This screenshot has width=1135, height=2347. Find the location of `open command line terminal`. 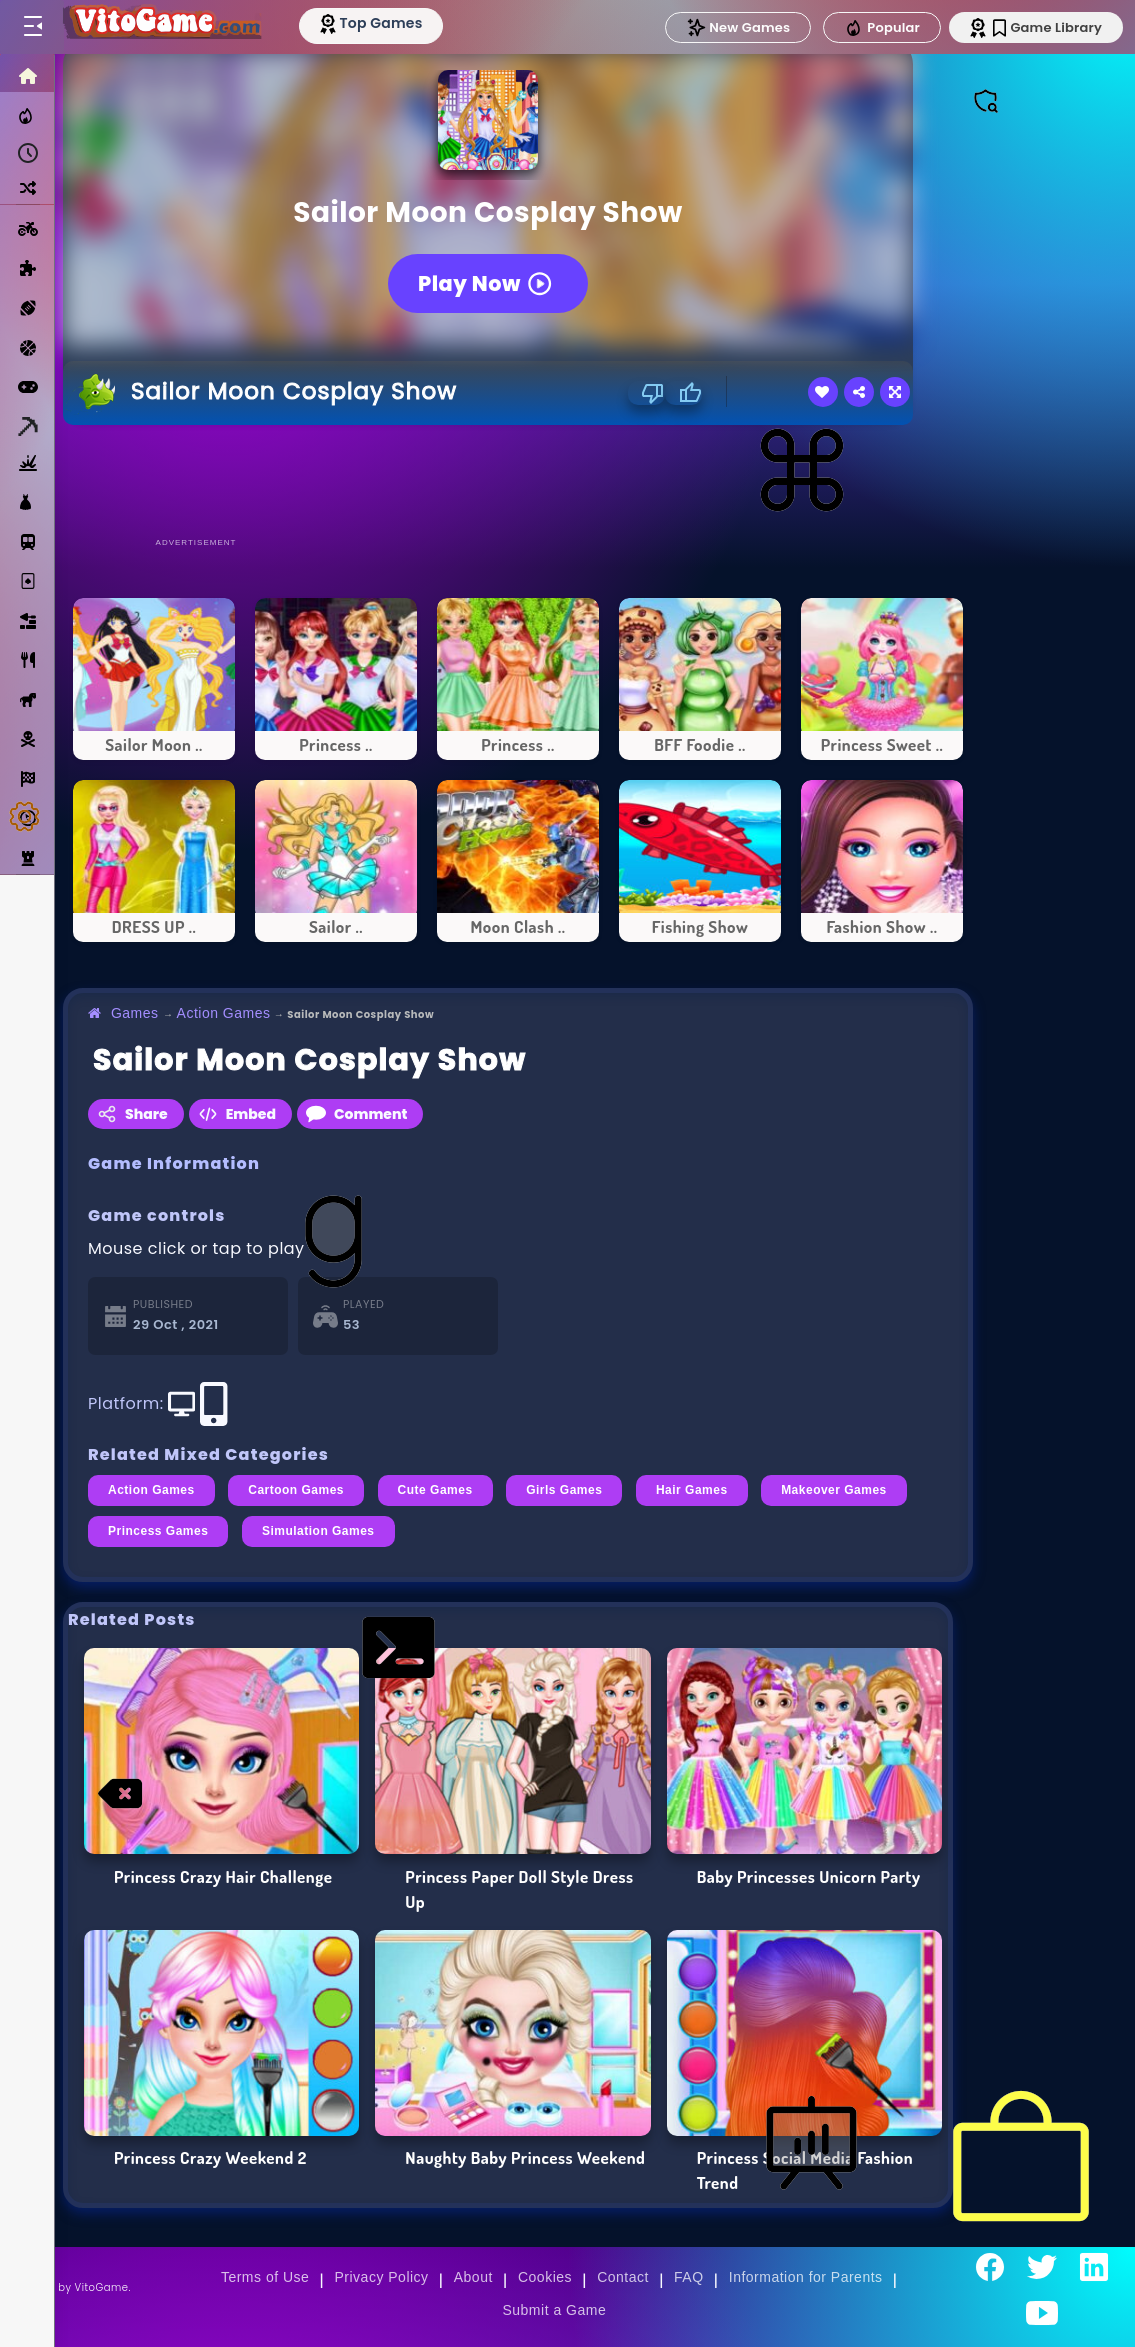

open command line terminal is located at coordinates (398, 1647).